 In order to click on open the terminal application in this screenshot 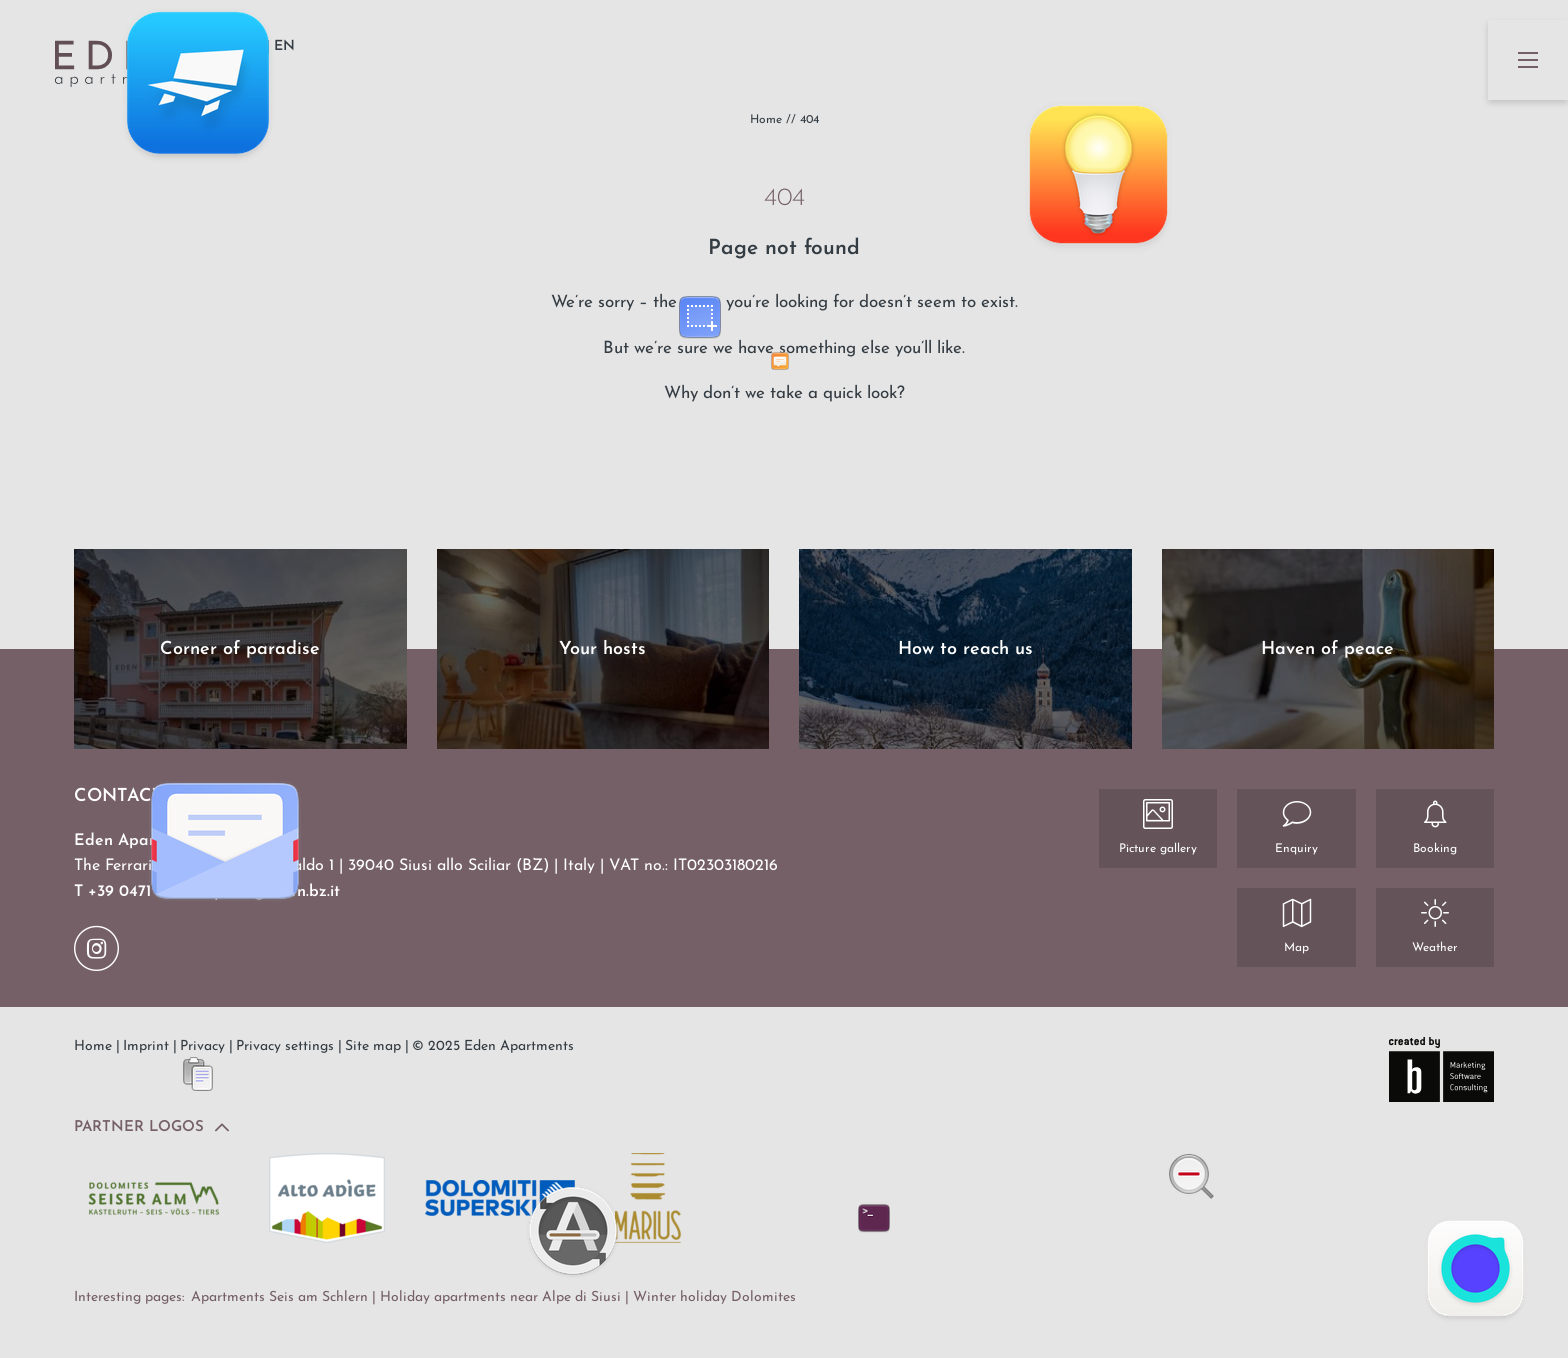, I will do `click(874, 1218)`.